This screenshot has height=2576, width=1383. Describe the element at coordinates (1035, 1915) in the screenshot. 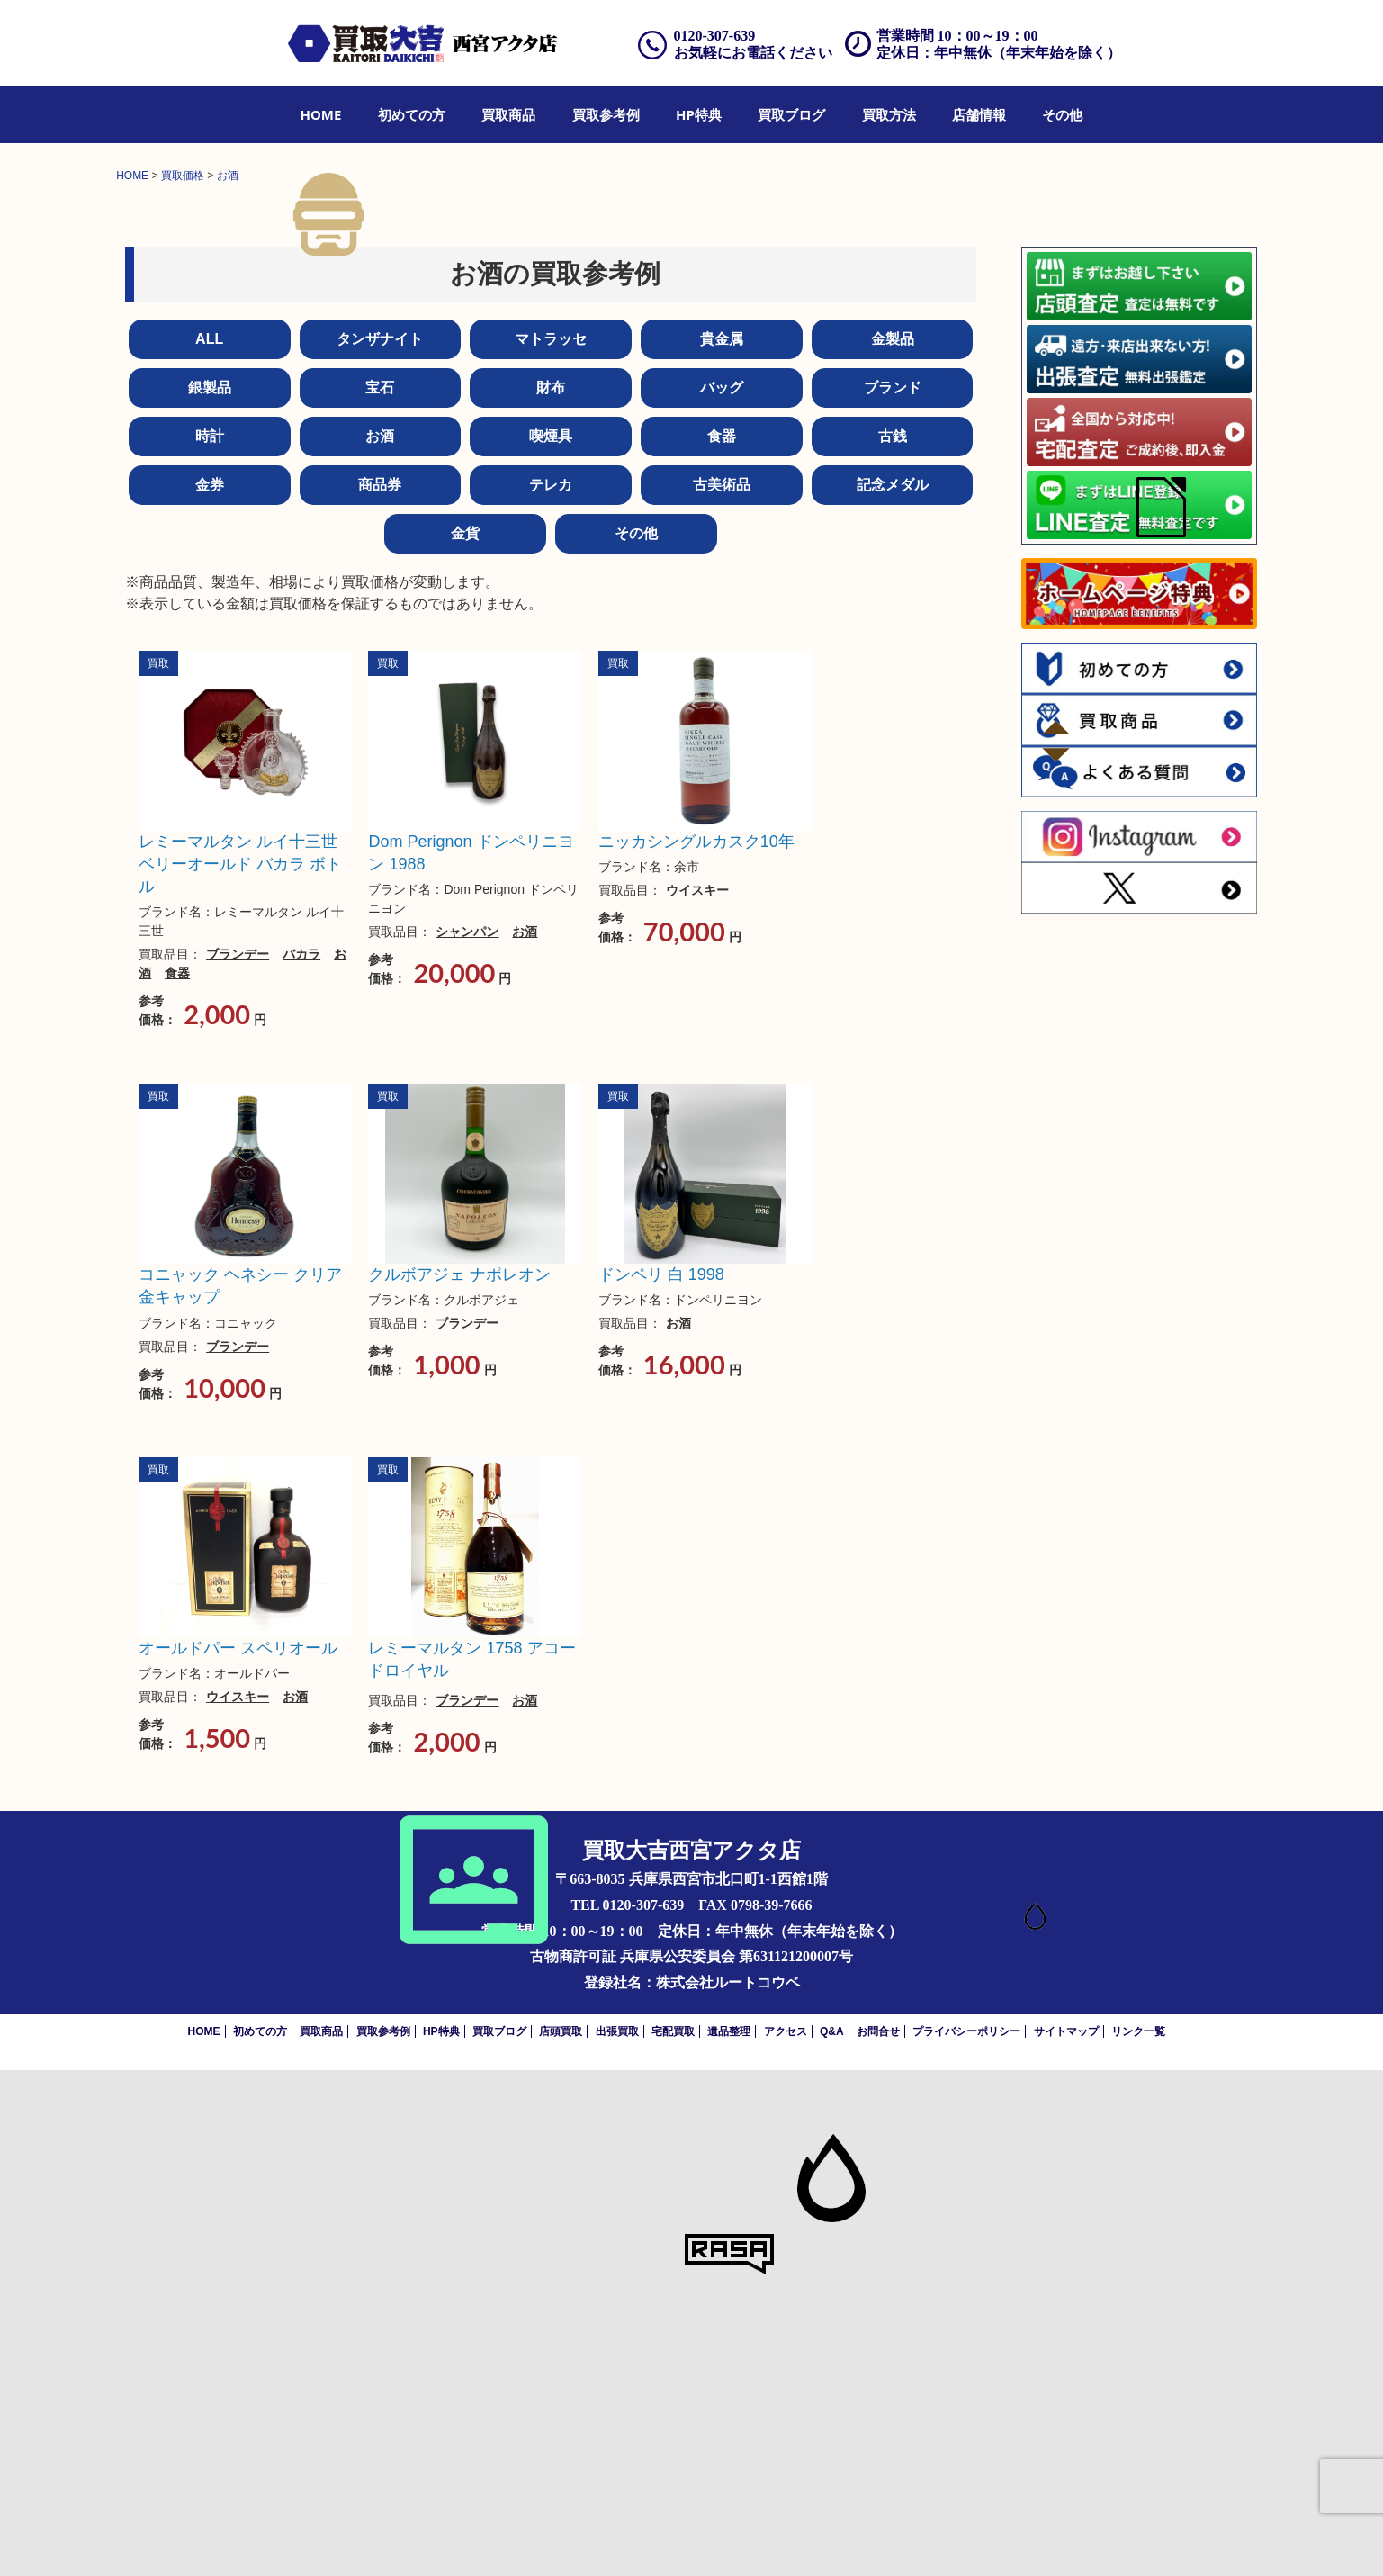

I see `hyprland window manager logo` at that location.